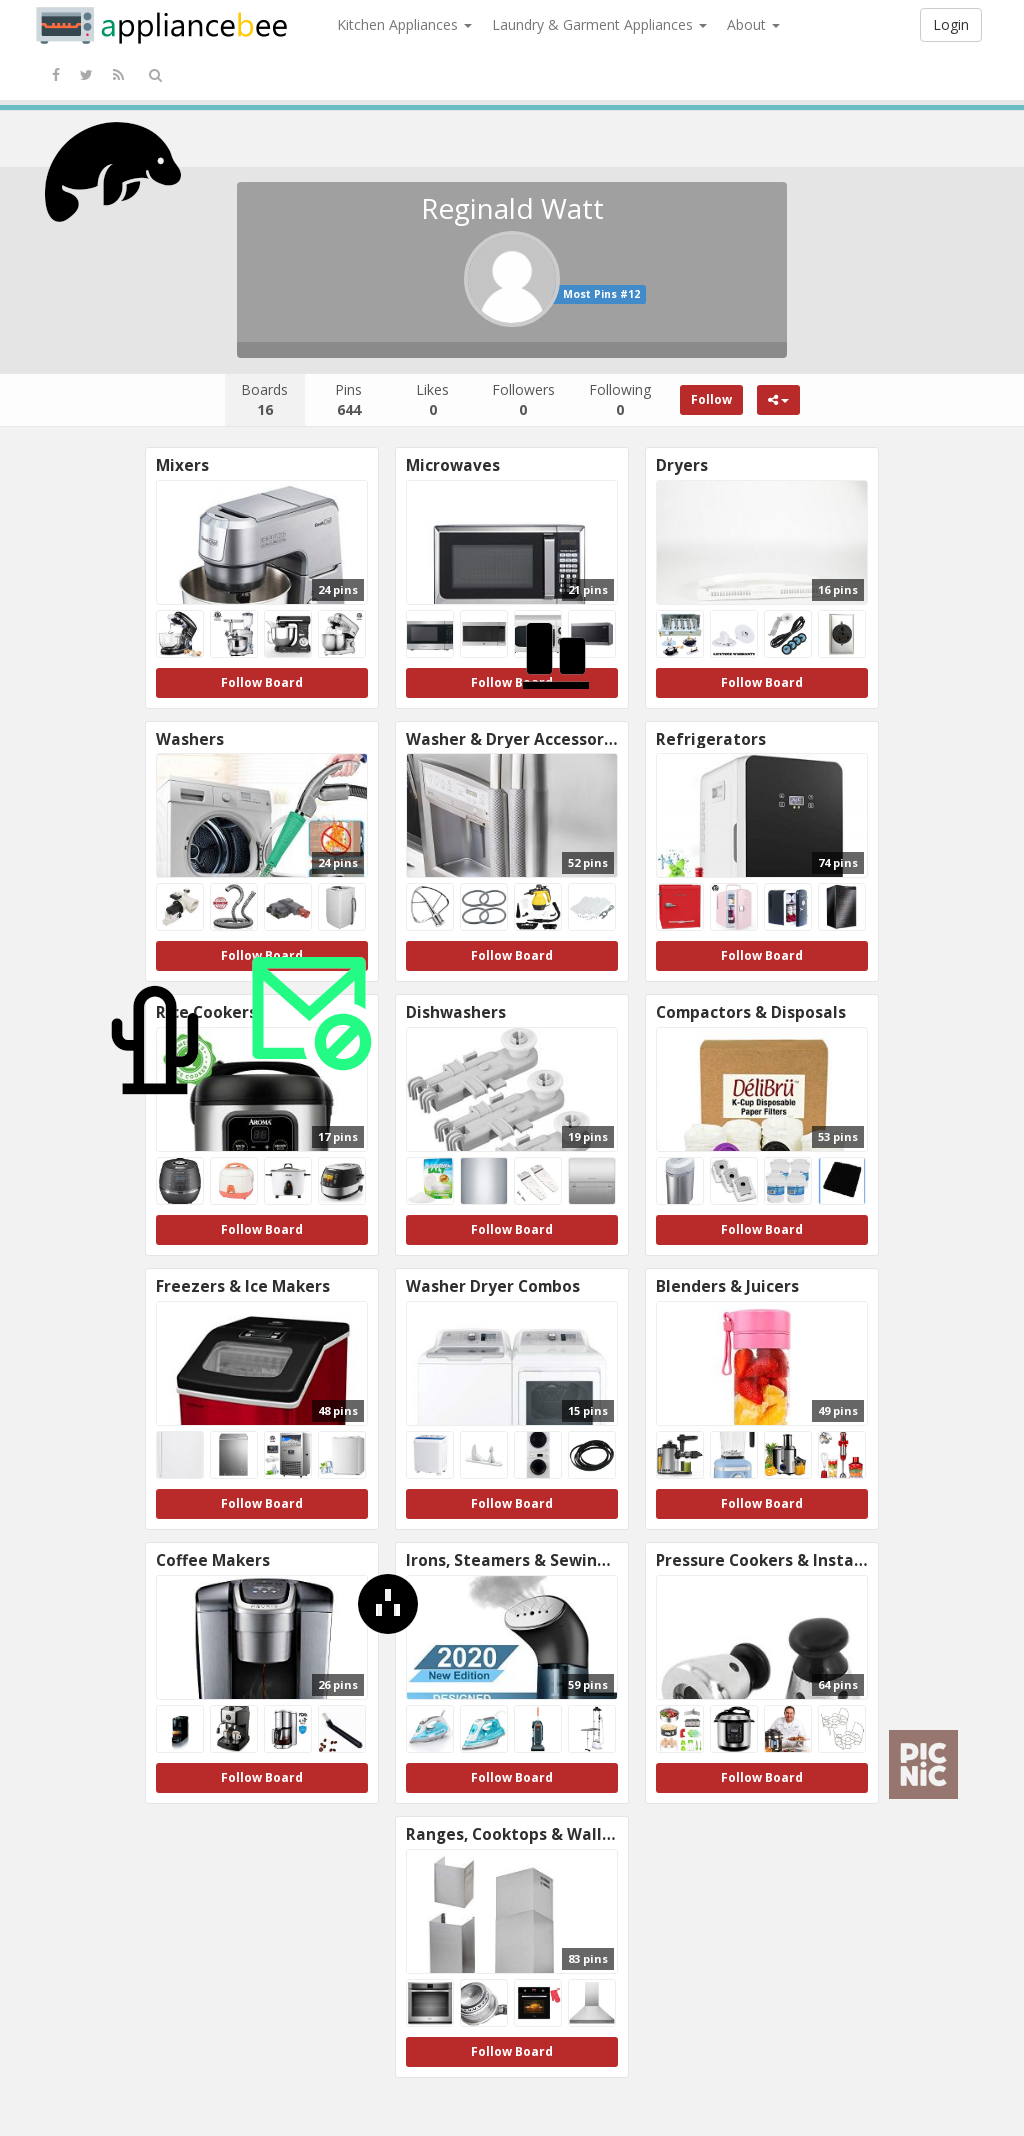 The width and height of the screenshot is (1024, 2136). I want to click on align items to the bottom edge, so click(556, 656).